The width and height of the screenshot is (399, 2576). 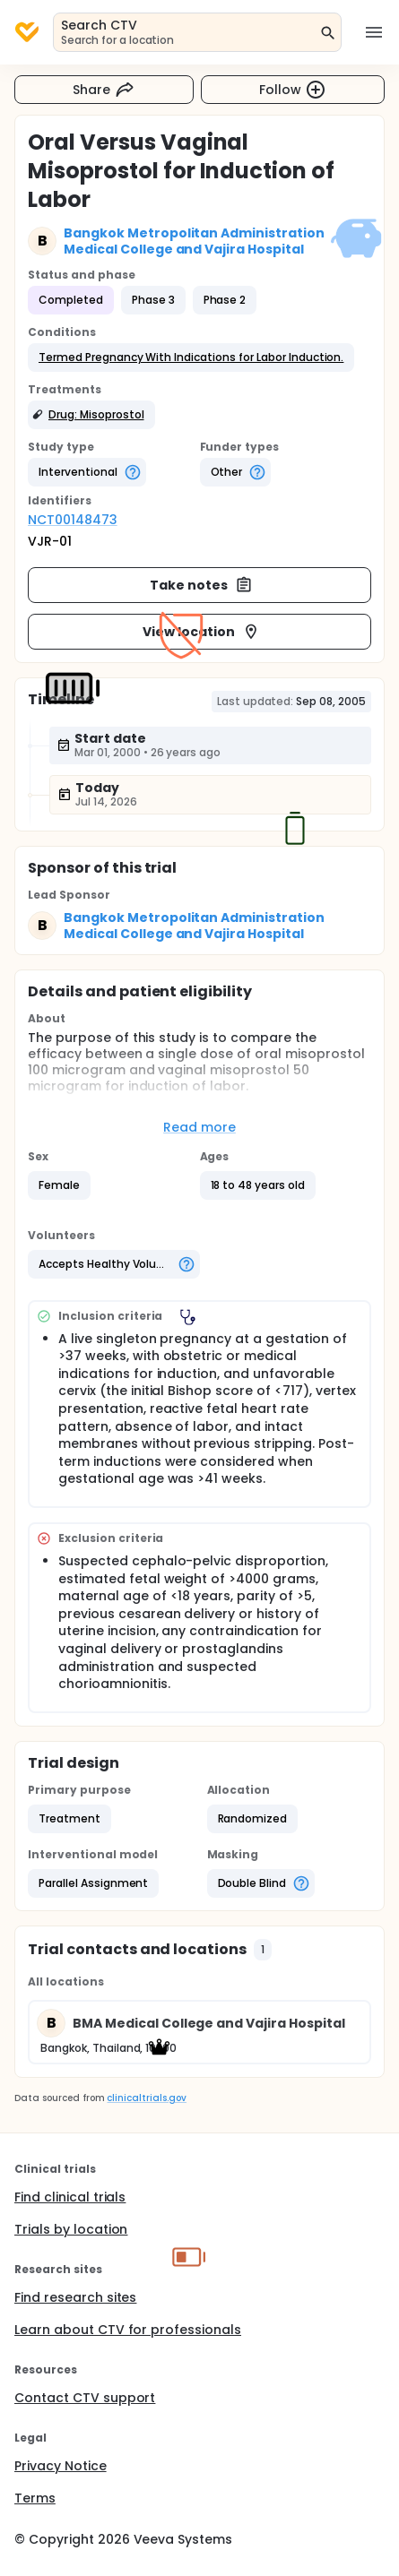 I want to click on view savings or financial goals, so click(x=357, y=238).